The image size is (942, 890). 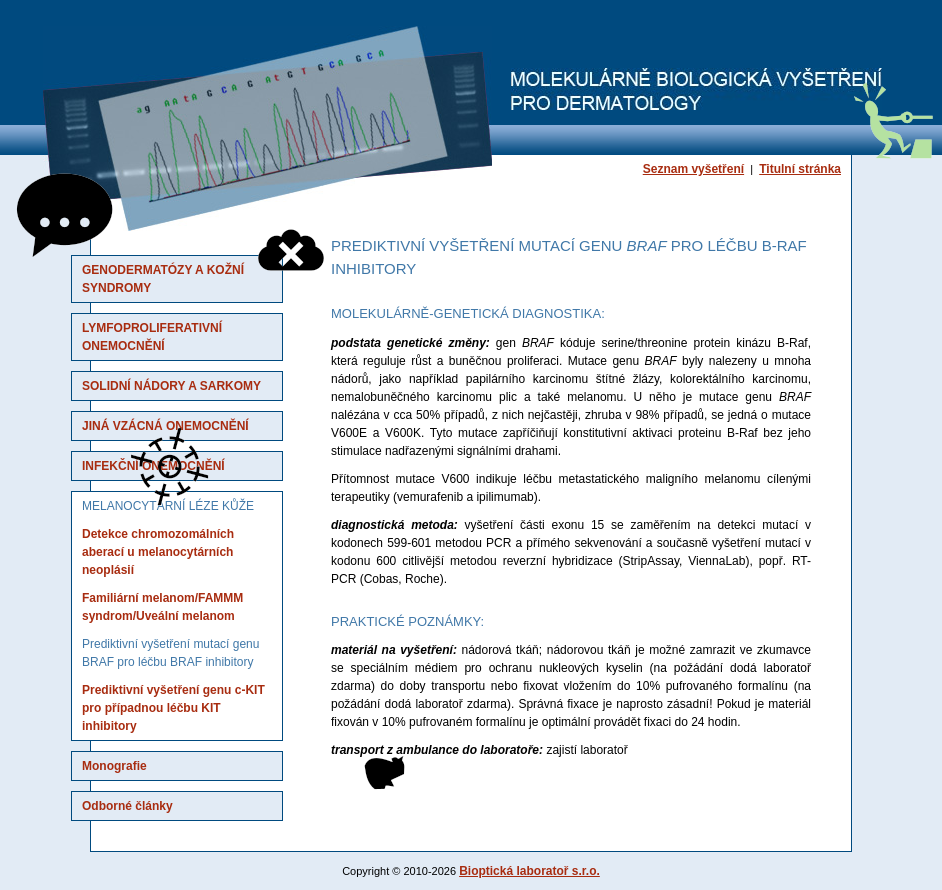 What do you see at coordinates (384, 772) in the screenshot?
I see `select cambodia as your country or region` at bounding box center [384, 772].